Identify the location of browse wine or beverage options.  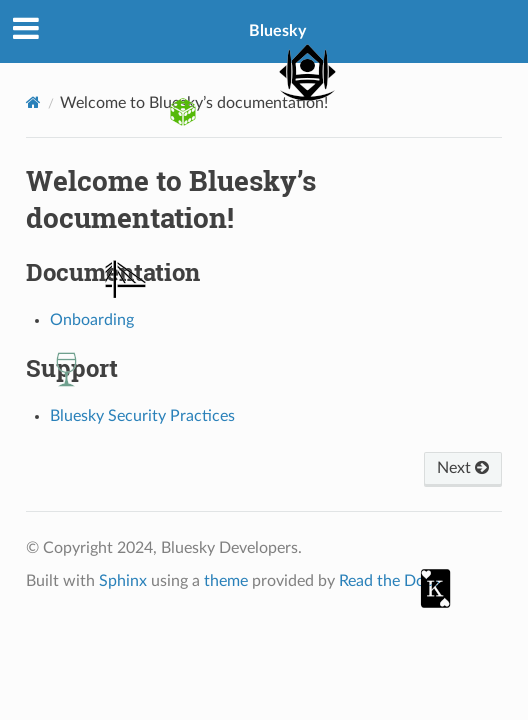
(66, 369).